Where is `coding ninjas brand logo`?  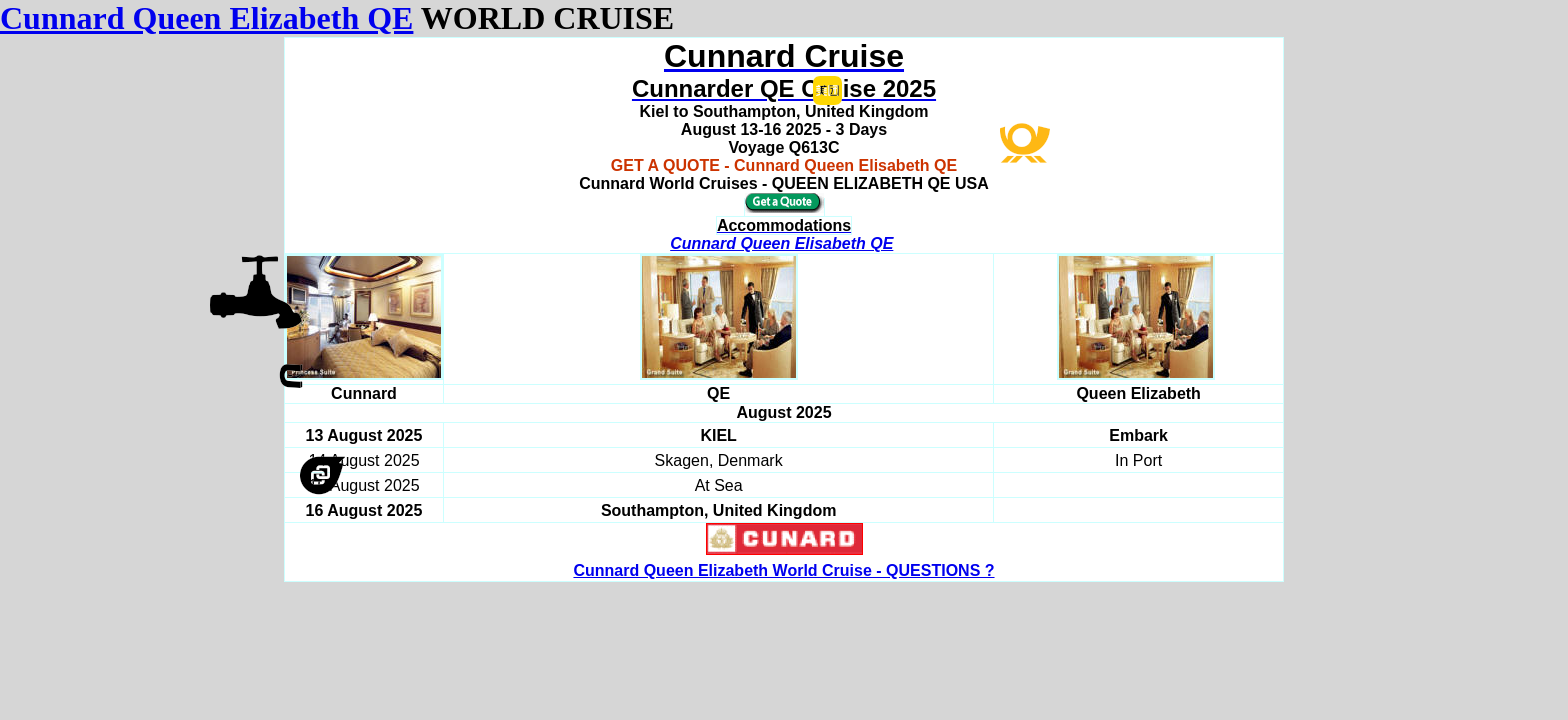
coding ninjas brand logo is located at coordinates (291, 376).